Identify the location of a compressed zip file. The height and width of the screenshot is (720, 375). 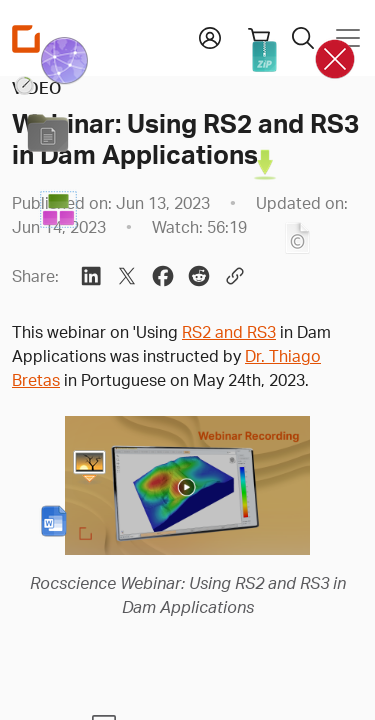
(264, 56).